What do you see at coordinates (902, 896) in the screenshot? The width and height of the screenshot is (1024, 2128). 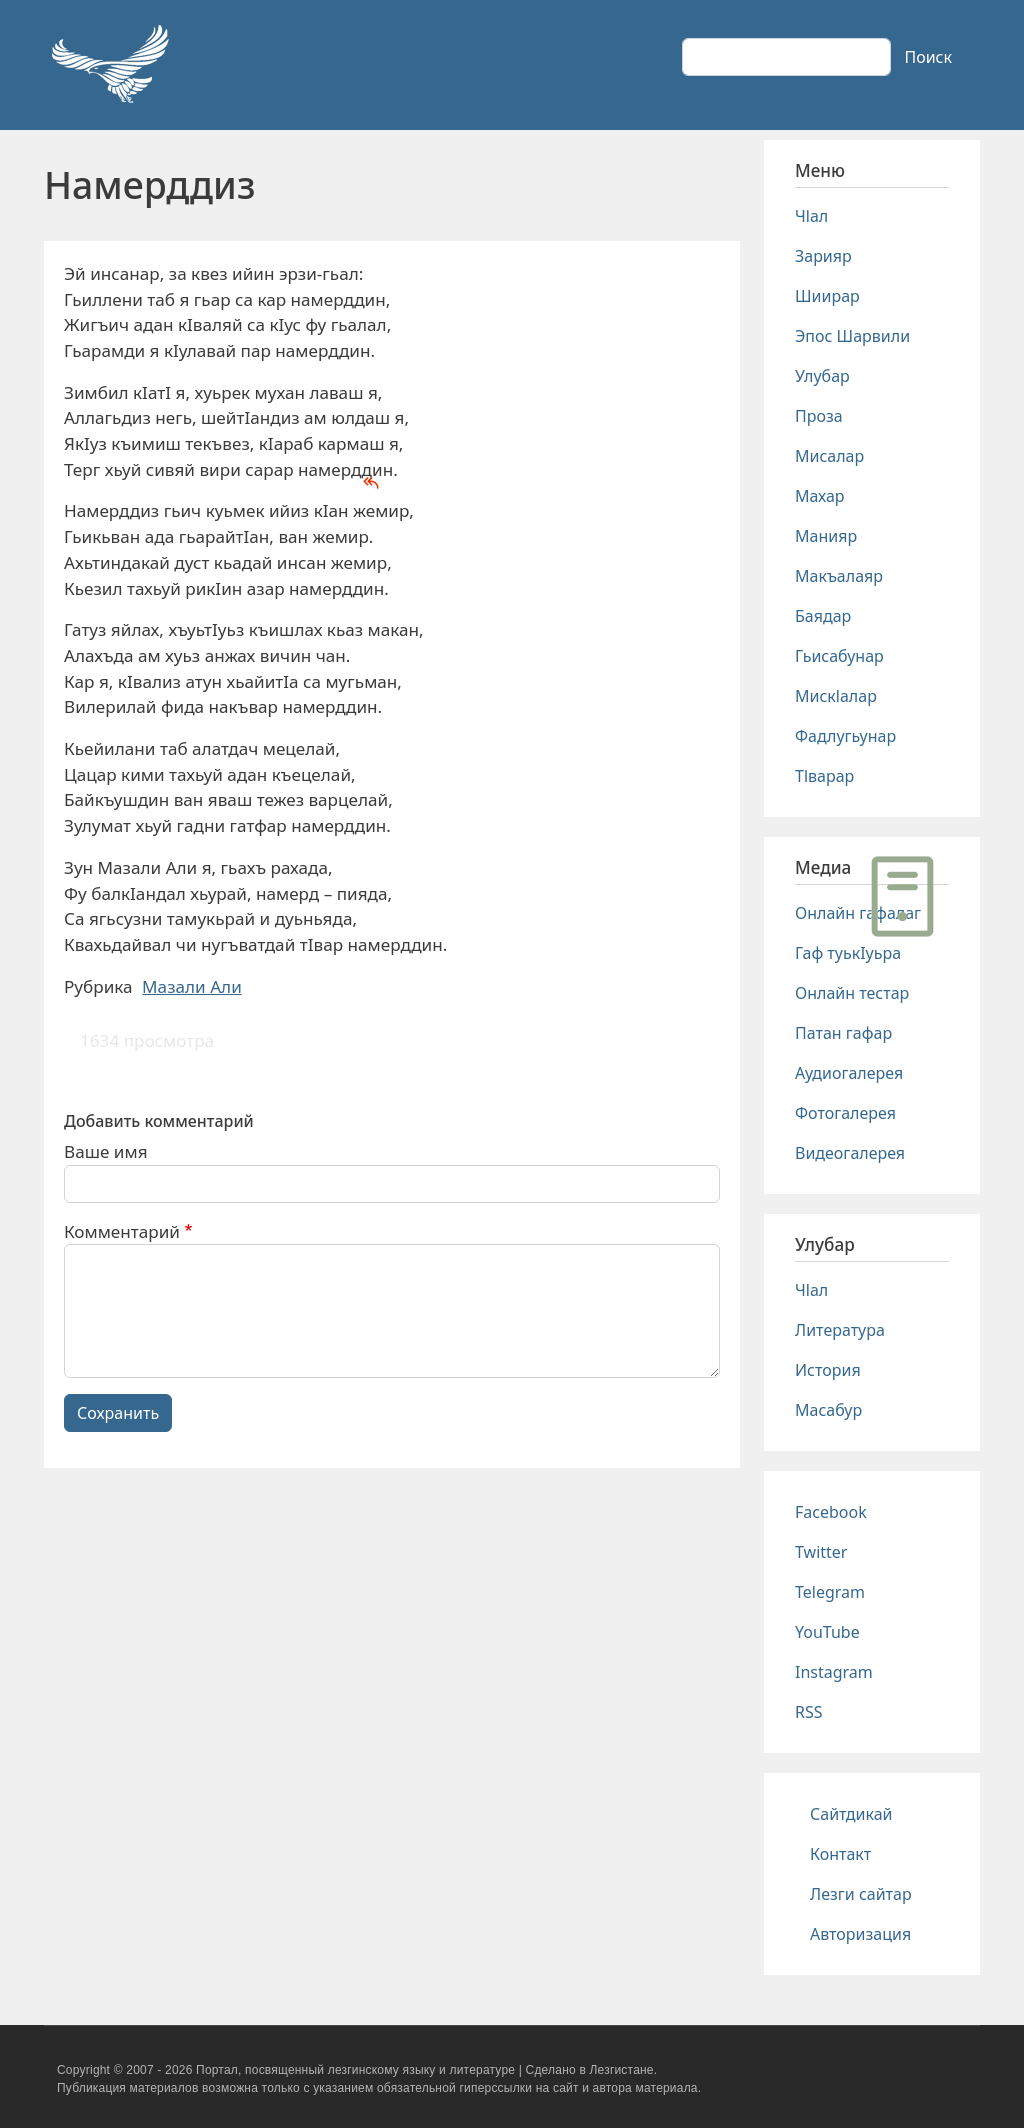 I see `access server or desktop computer settings` at bounding box center [902, 896].